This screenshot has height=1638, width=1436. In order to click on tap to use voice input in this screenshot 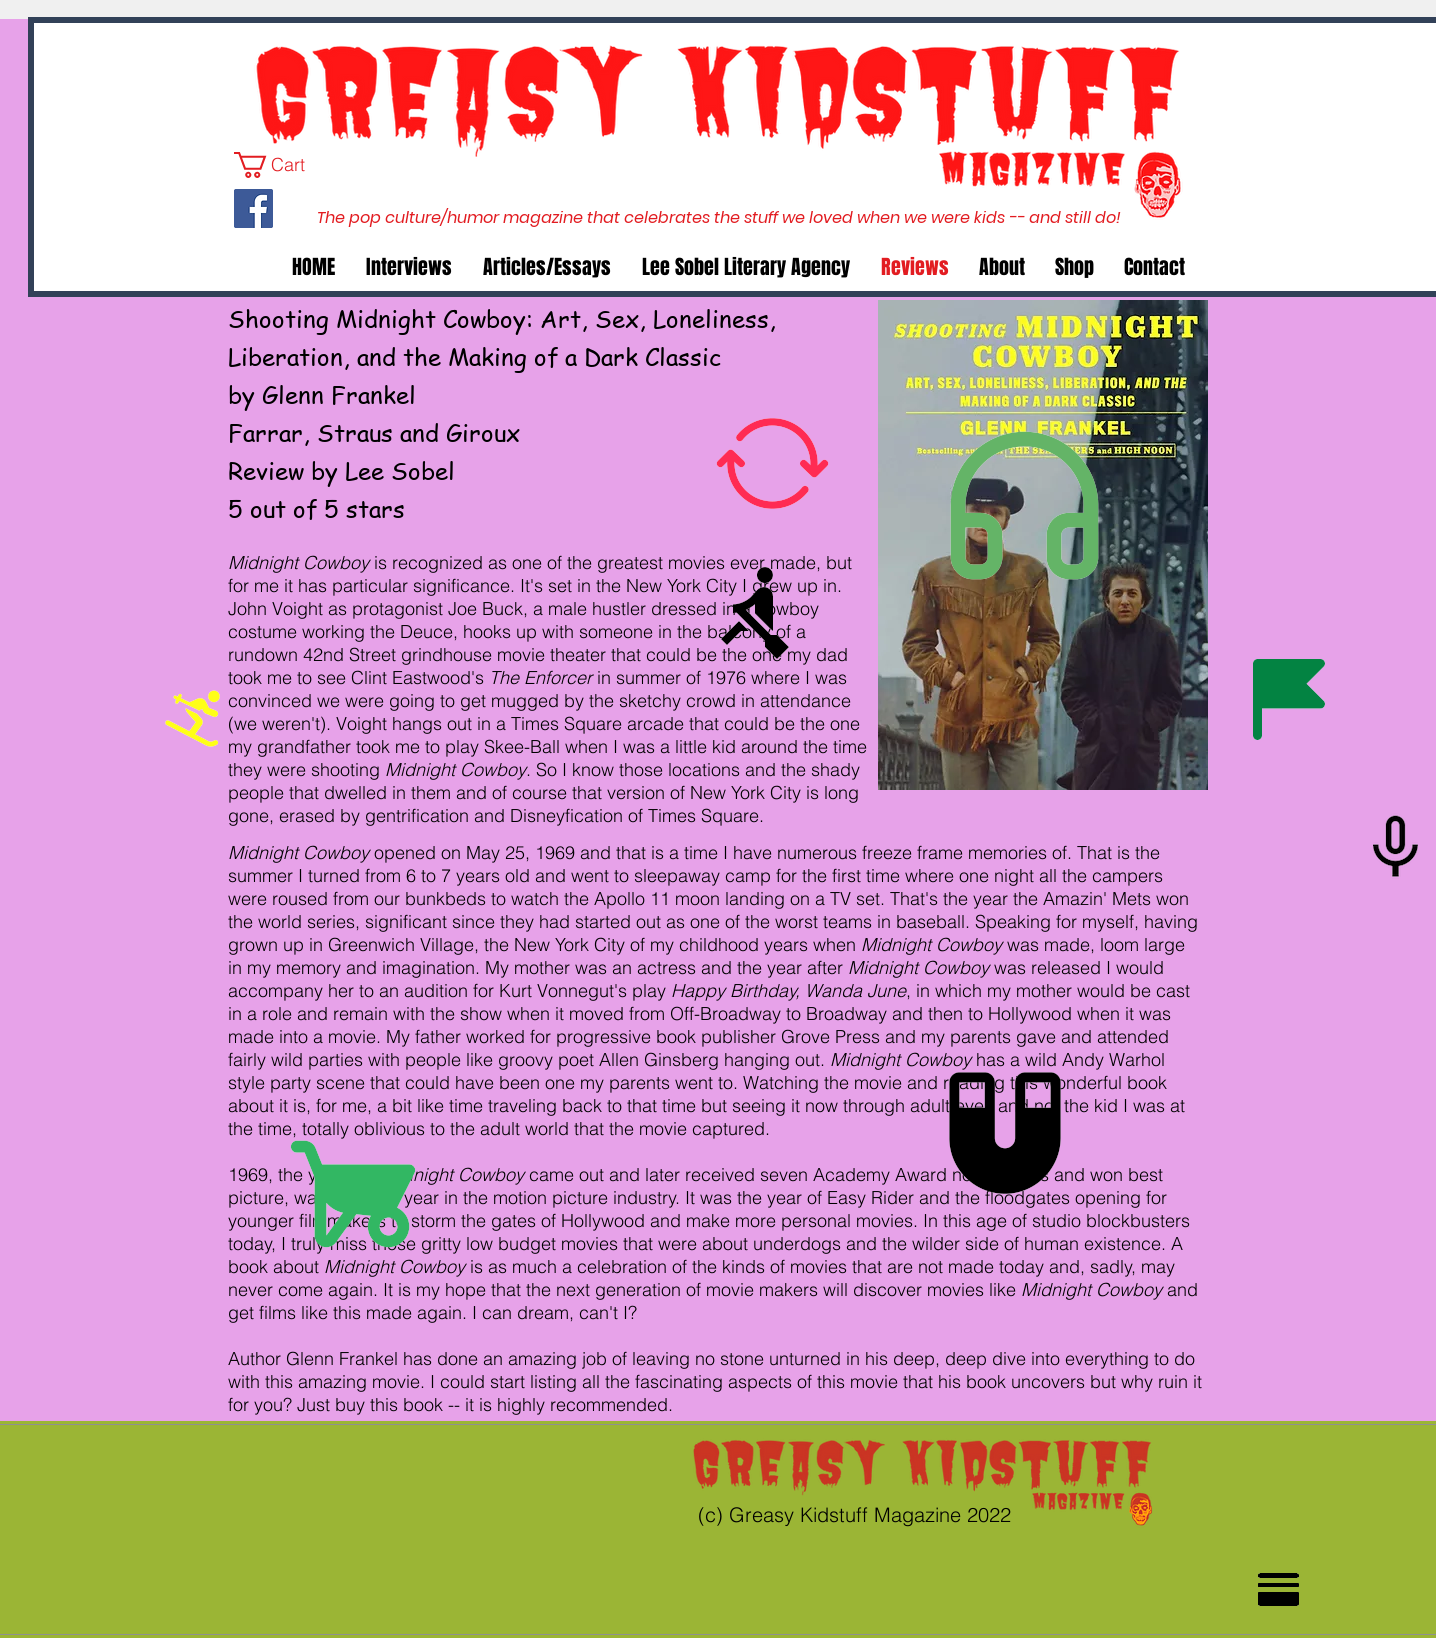, I will do `click(1395, 844)`.